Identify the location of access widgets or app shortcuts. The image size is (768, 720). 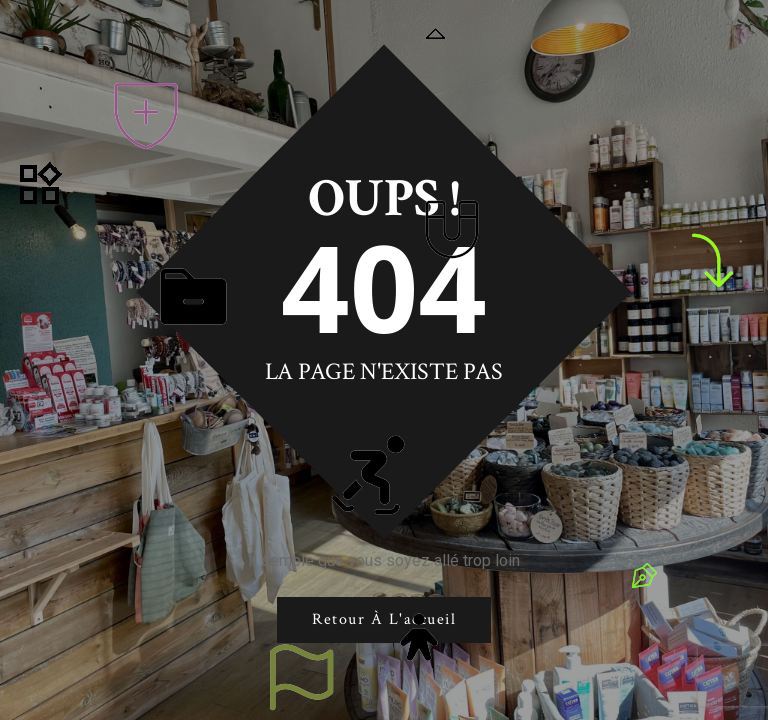
(39, 184).